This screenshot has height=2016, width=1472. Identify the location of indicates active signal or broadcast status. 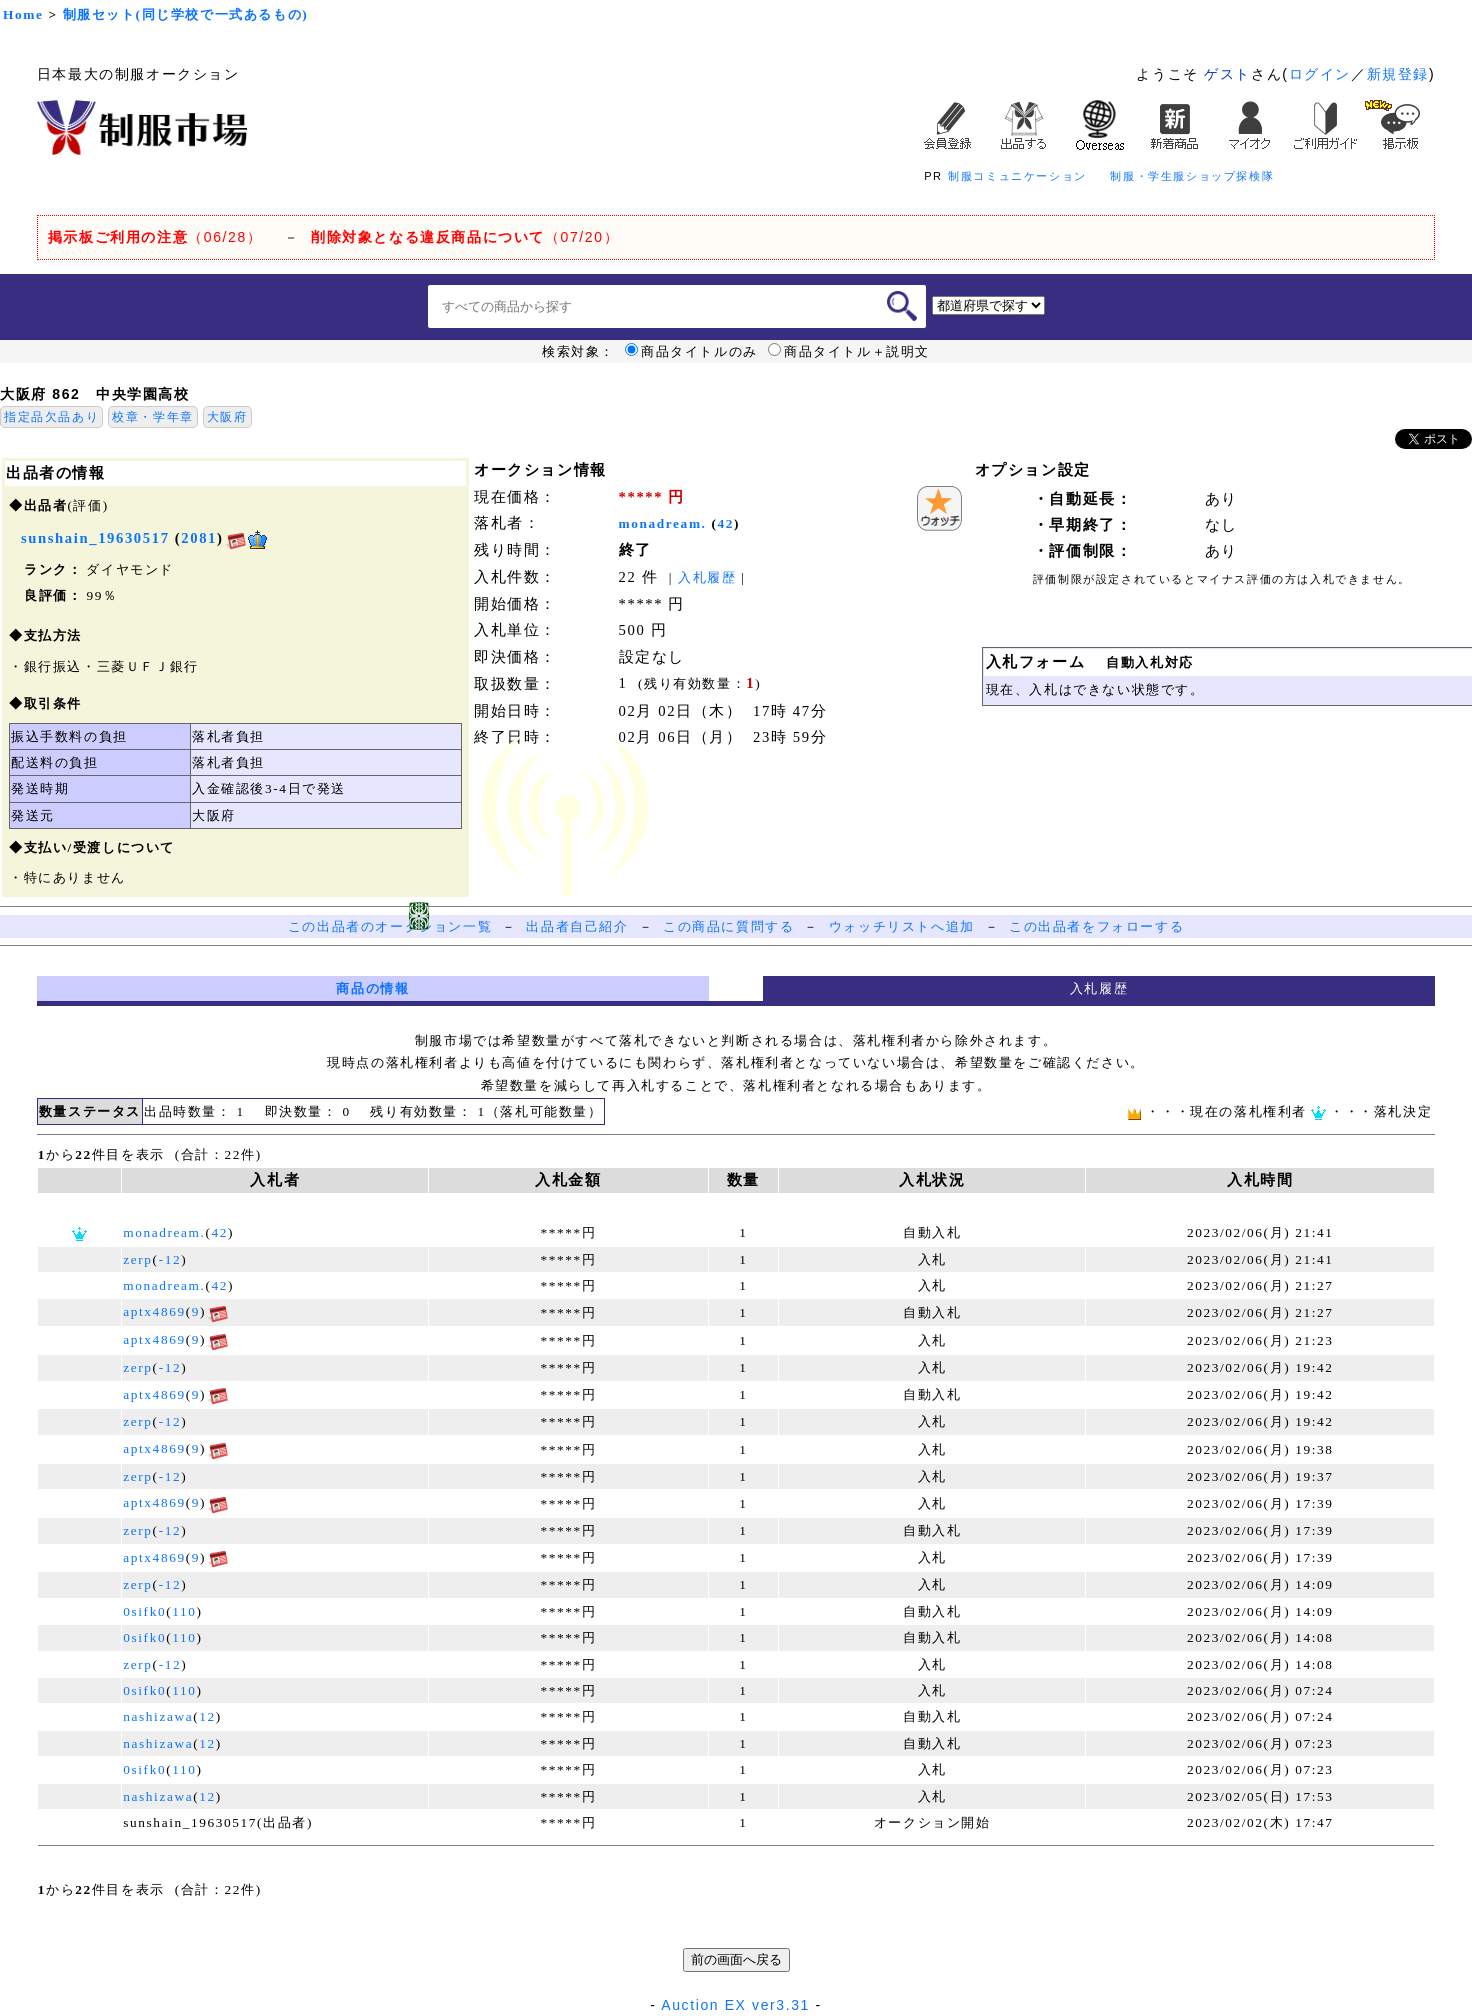
(565, 810).